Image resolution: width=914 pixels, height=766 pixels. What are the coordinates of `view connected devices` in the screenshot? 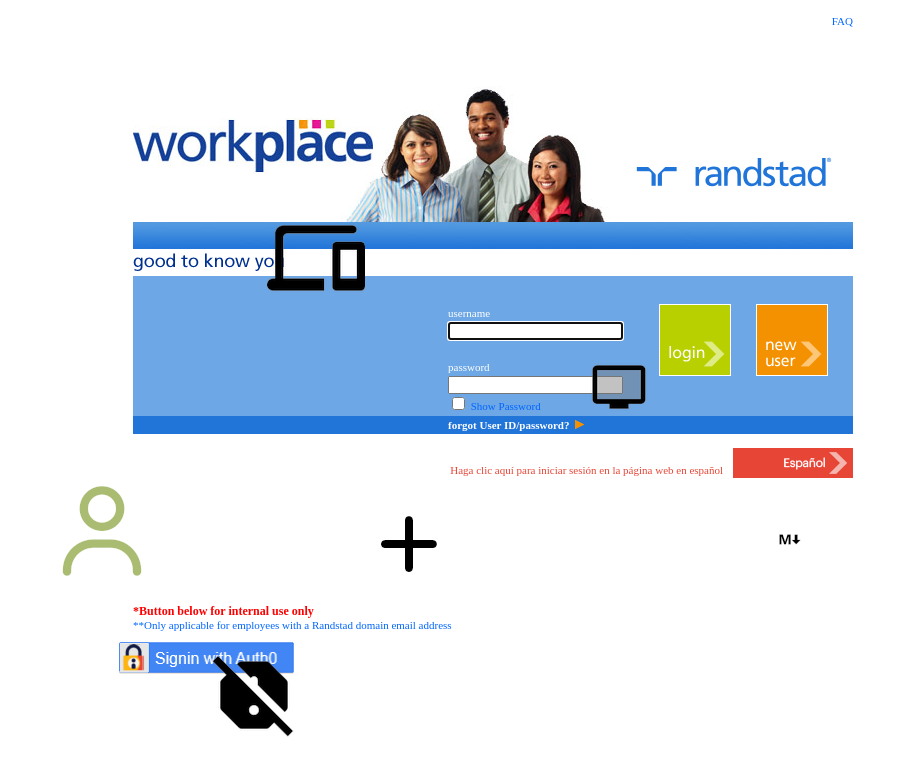 It's located at (316, 258).